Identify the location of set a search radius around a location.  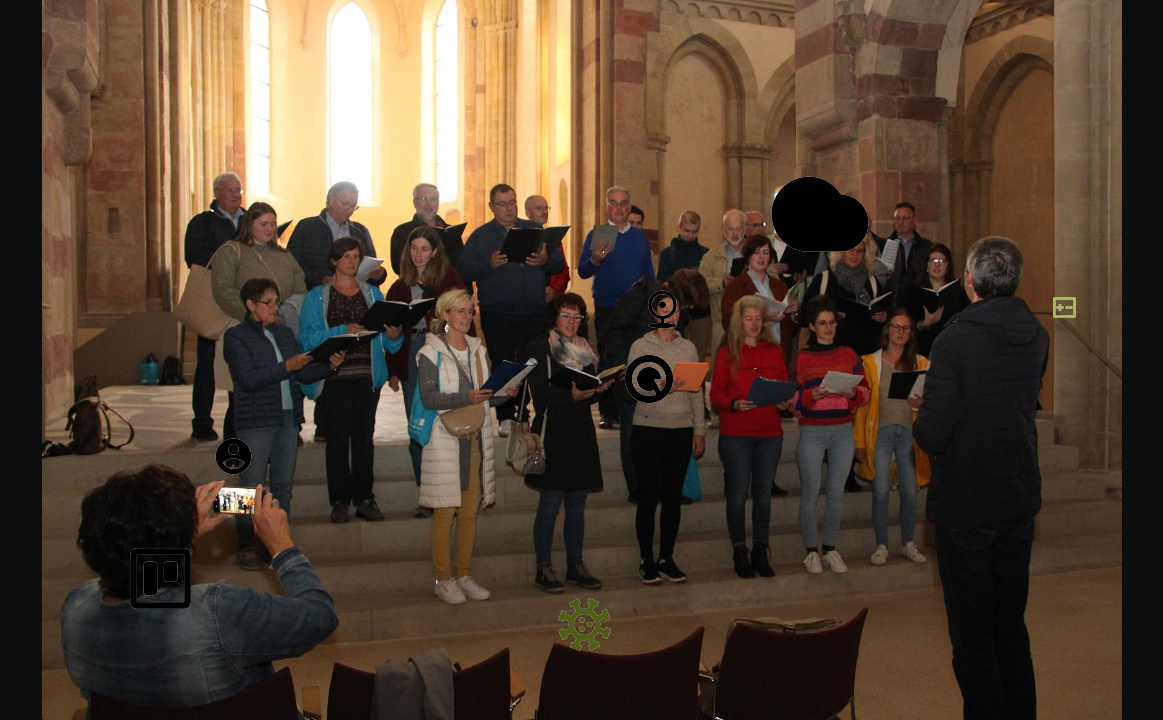
(662, 308).